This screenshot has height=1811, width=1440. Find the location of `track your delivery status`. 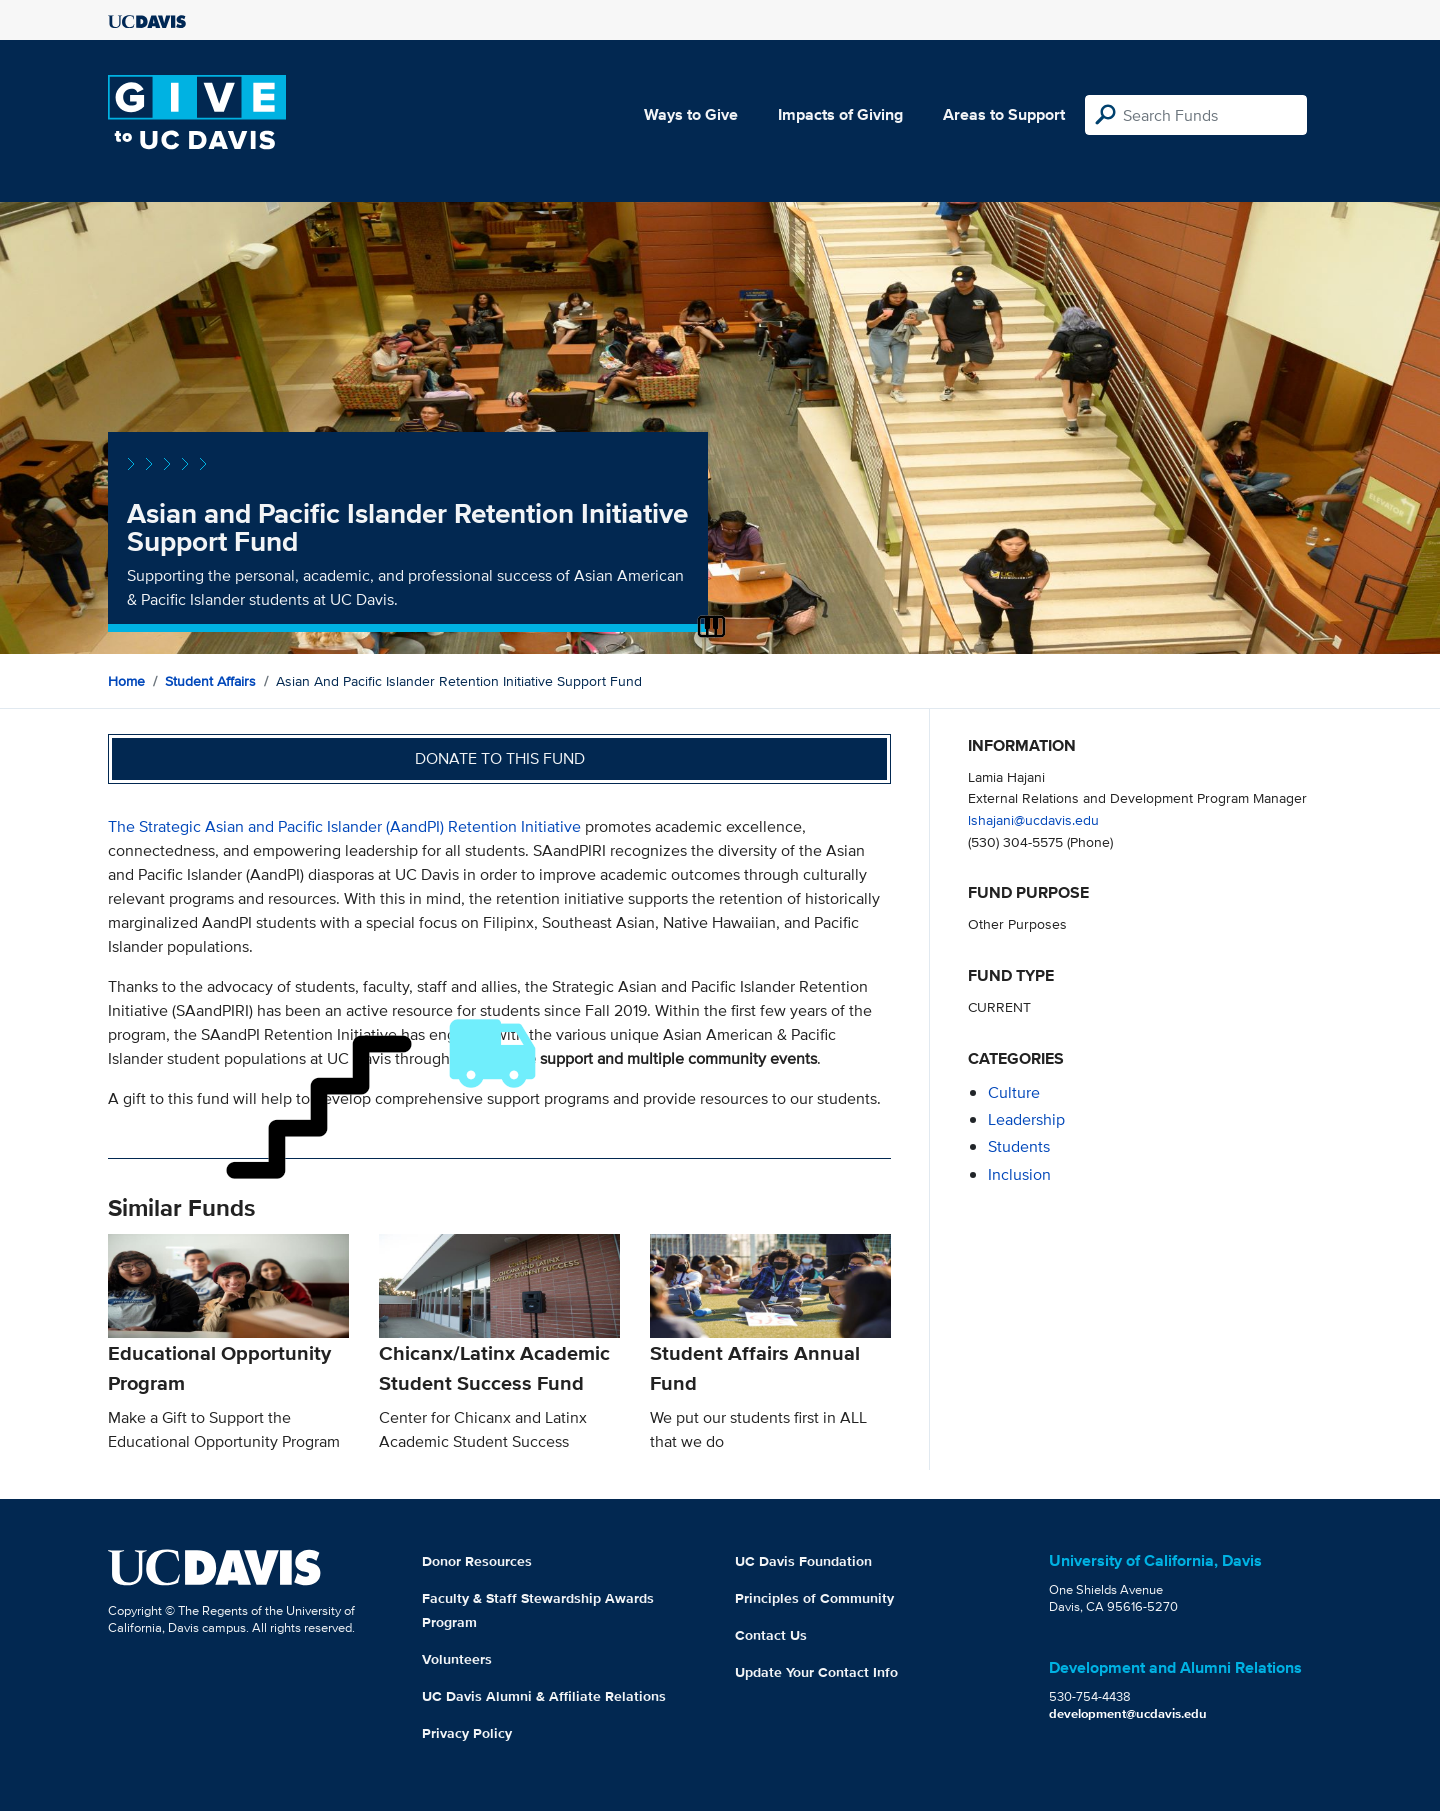

track your delivery status is located at coordinates (492, 1053).